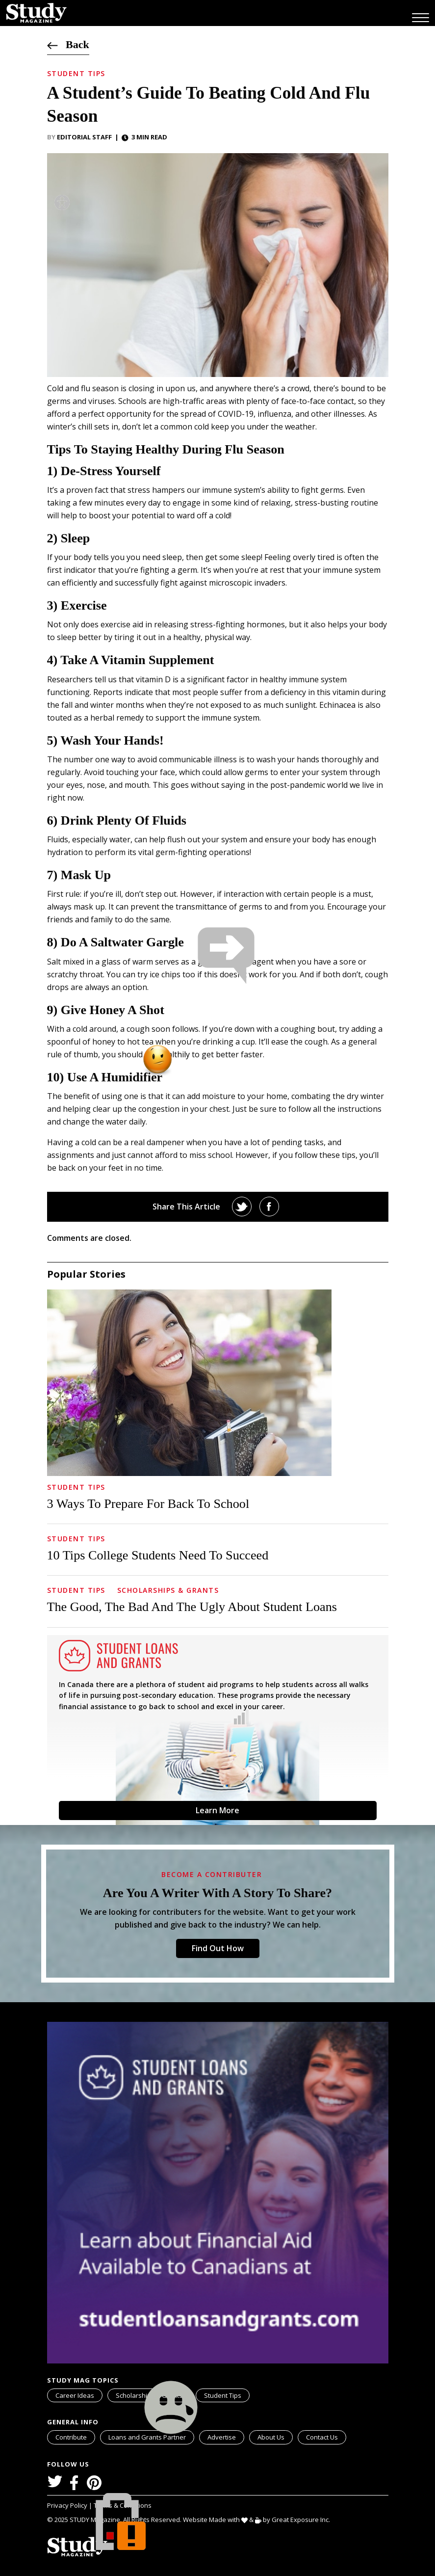  Describe the element at coordinates (171, 2407) in the screenshot. I see `indicates sadness or emotional reaction` at that location.